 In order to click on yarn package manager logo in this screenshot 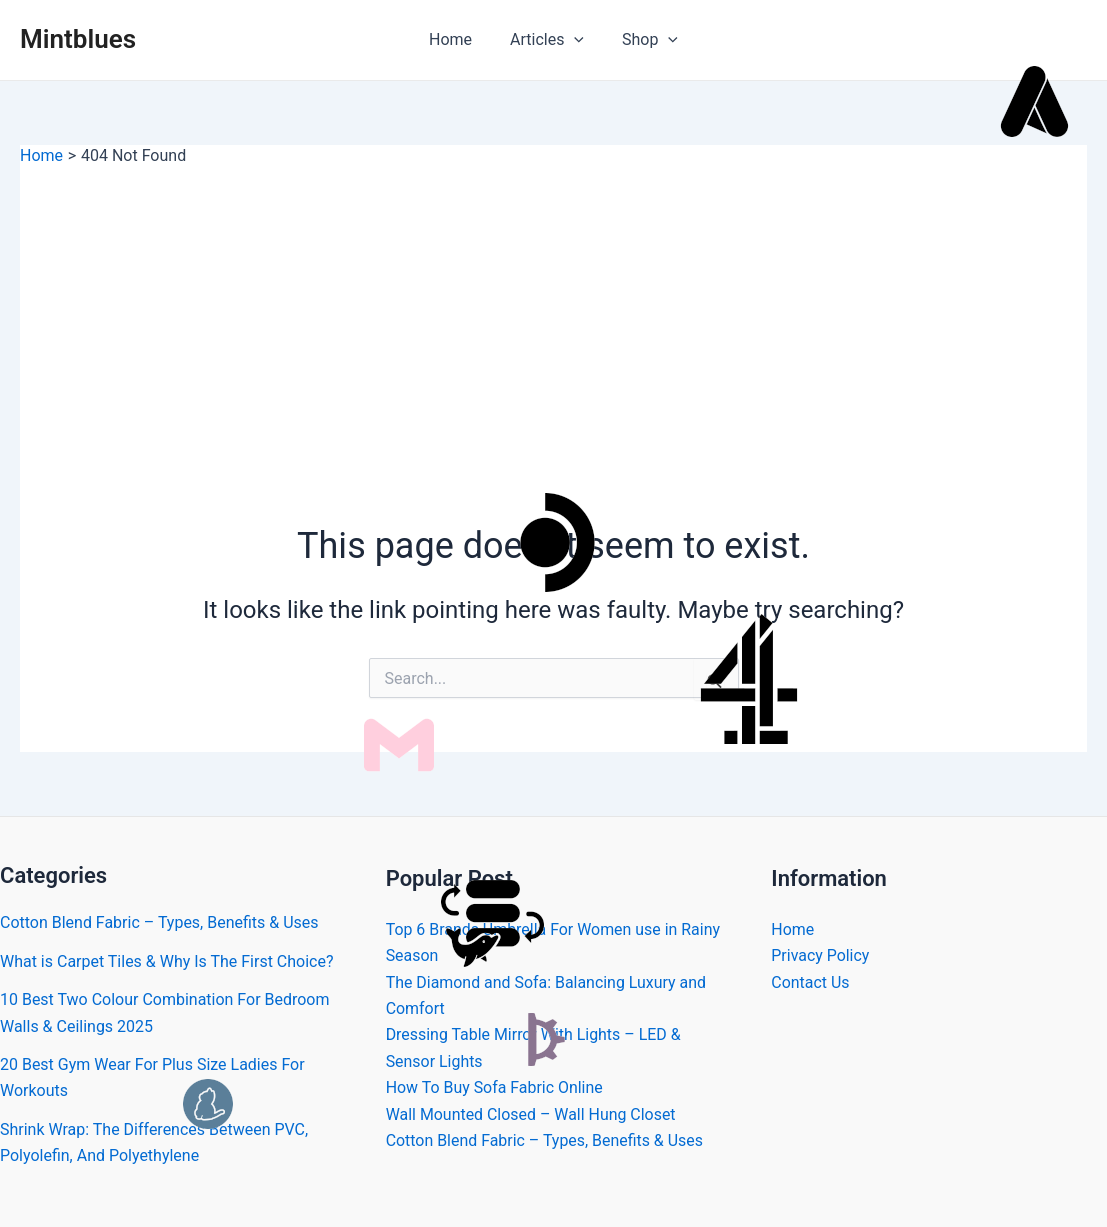, I will do `click(208, 1104)`.